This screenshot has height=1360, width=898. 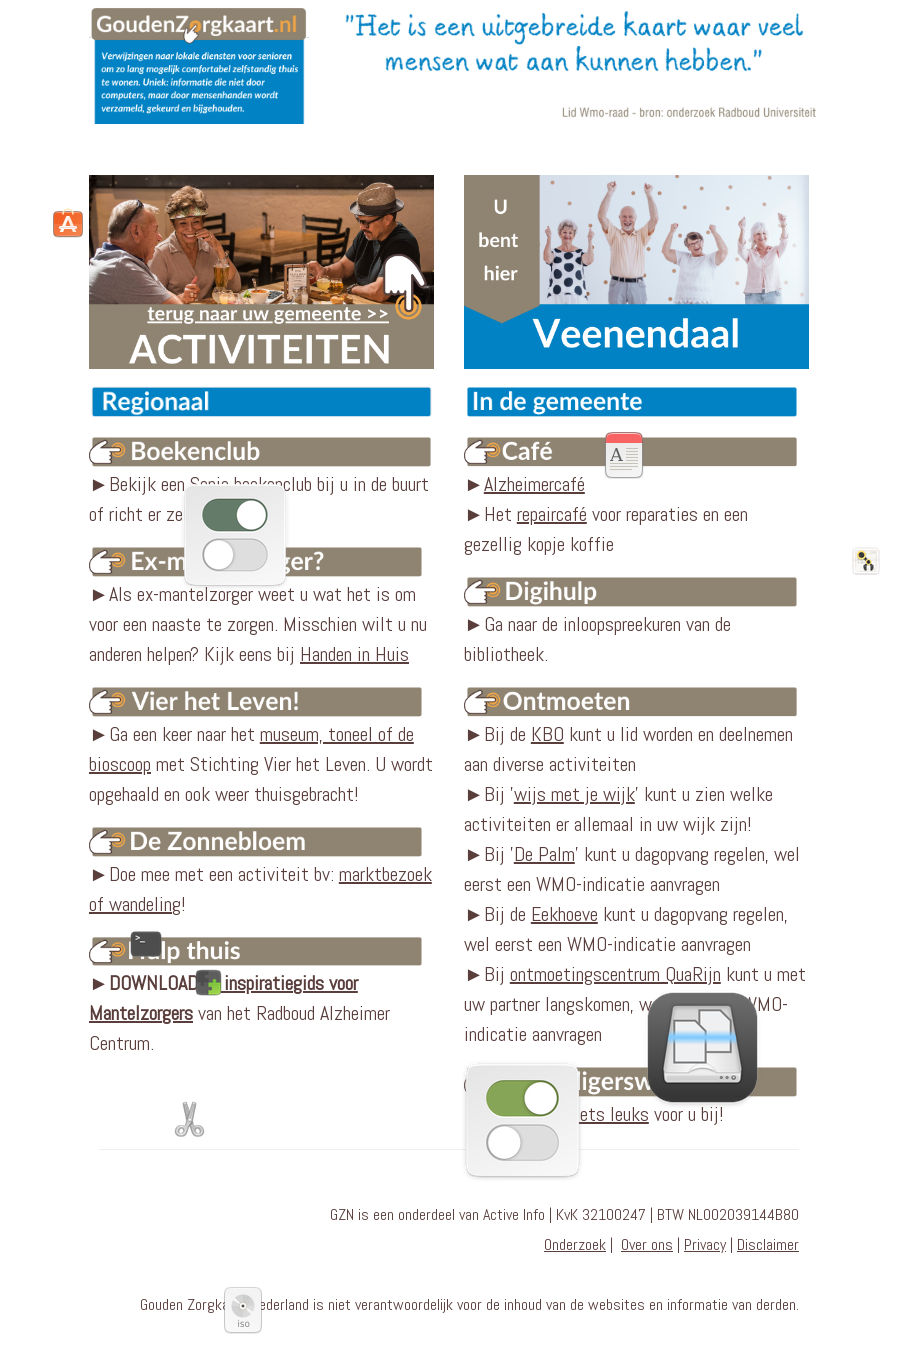 What do you see at coordinates (68, 224) in the screenshot?
I see `open ubuntu software center` at bounding box center [68, 224].